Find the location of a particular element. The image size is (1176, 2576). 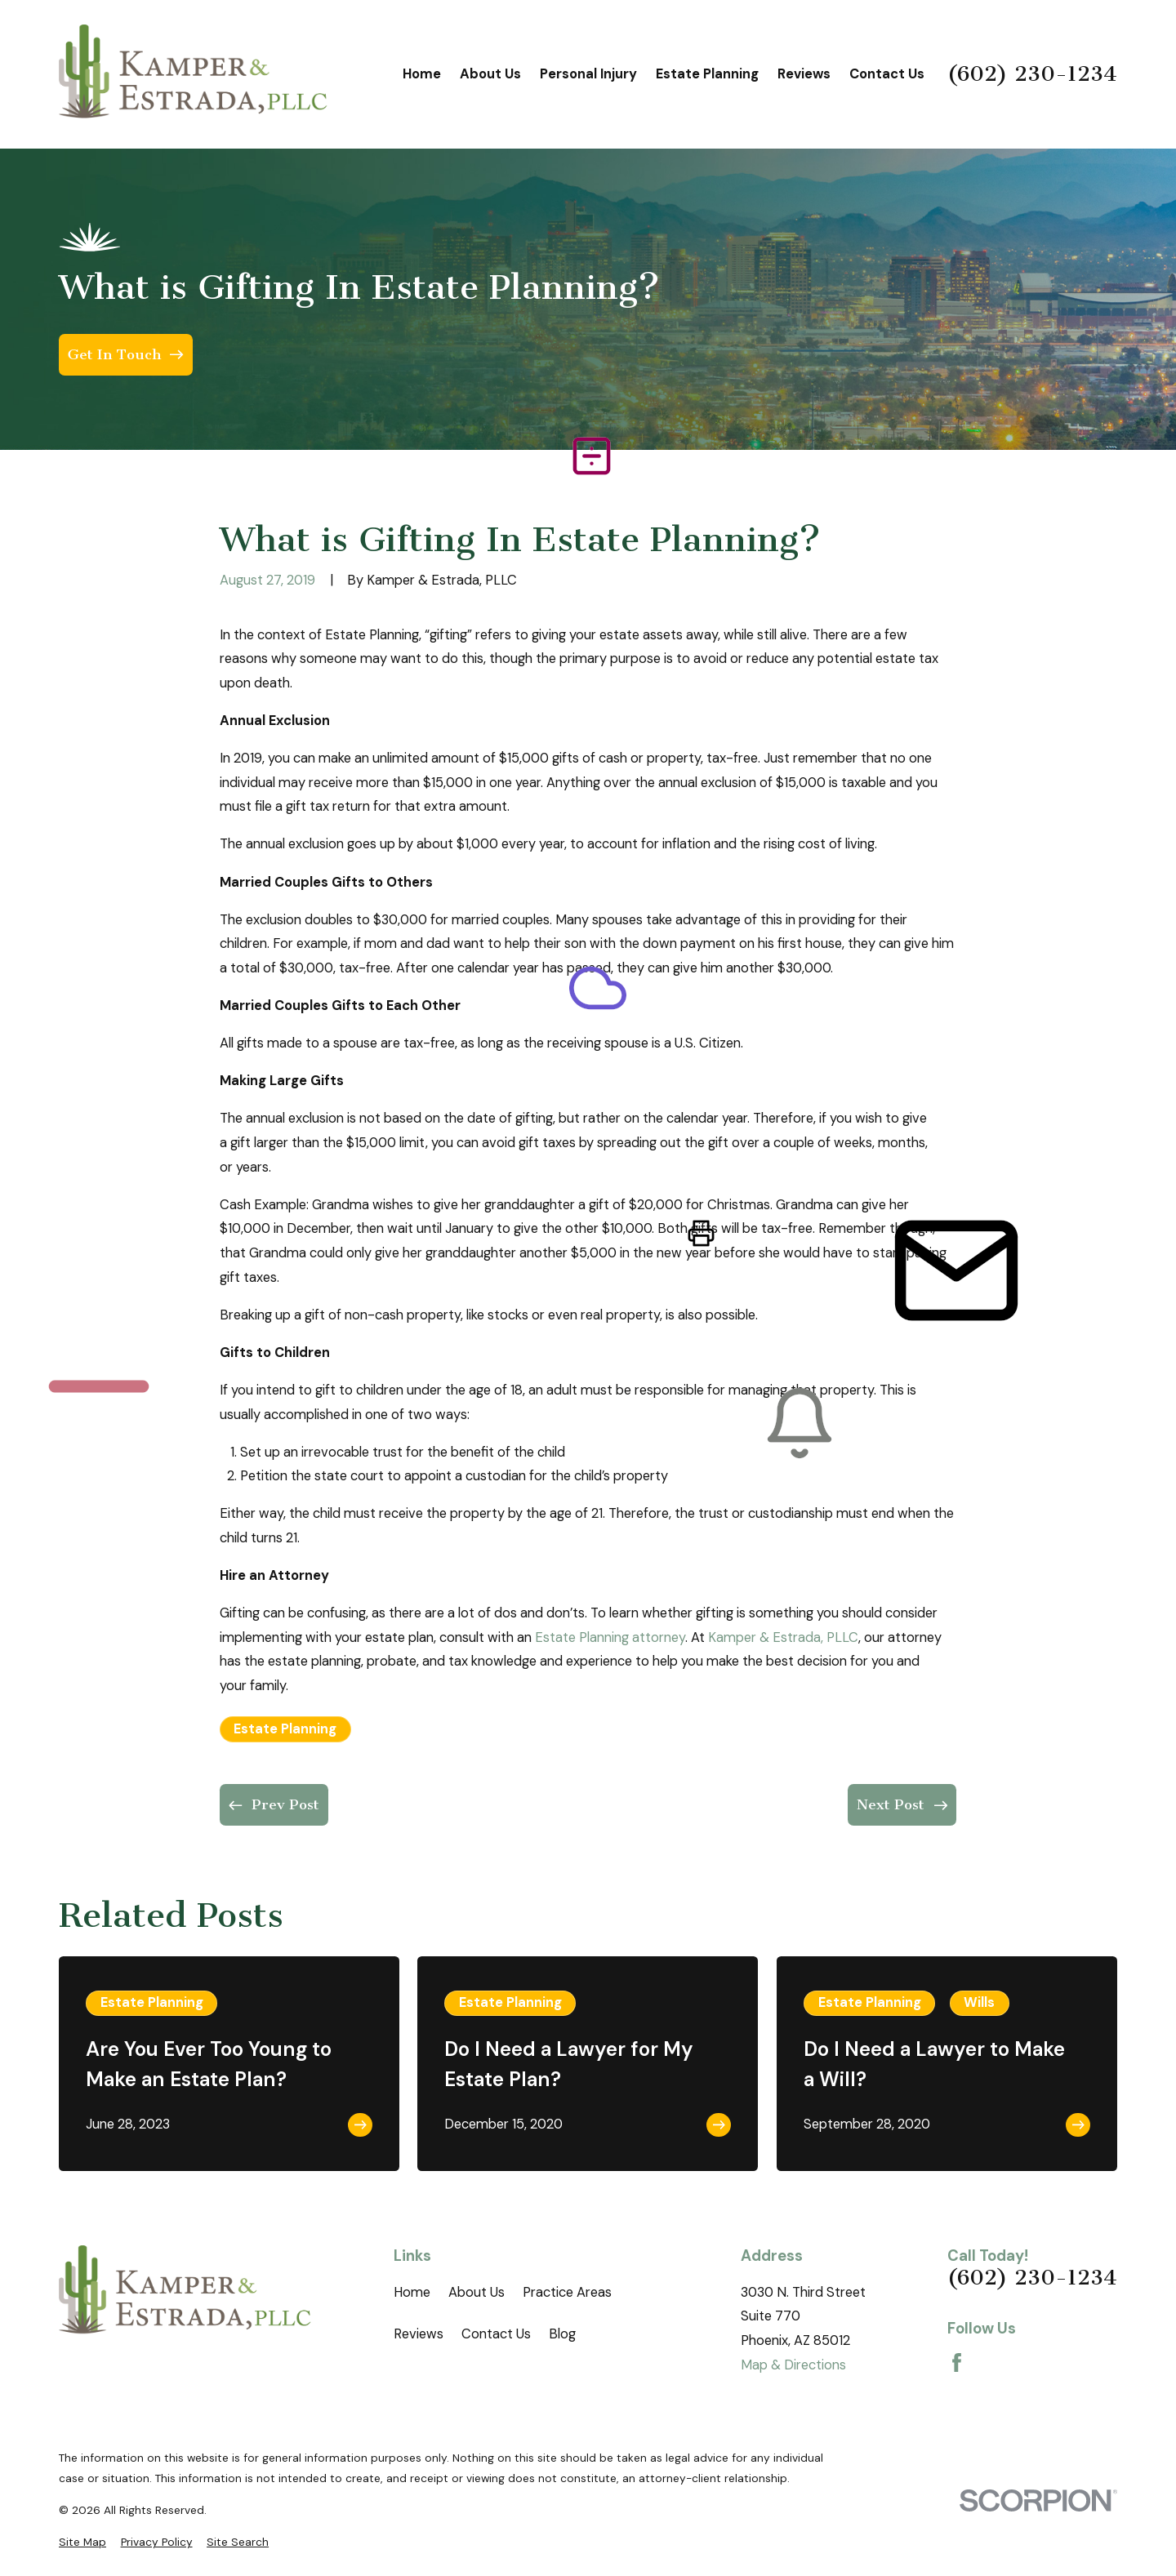

print the current document is located at coordinates (701, 1233).